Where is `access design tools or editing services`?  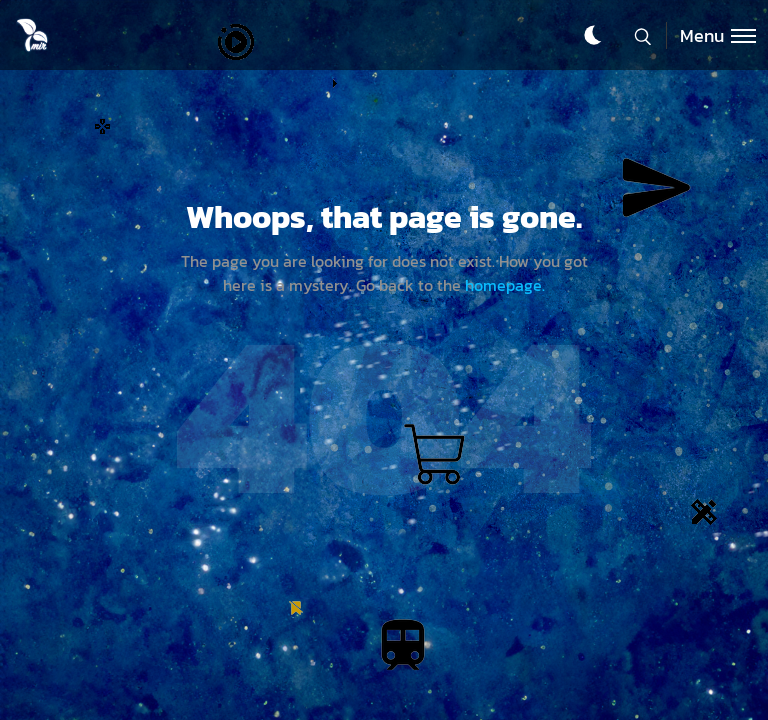
access design tools or editing services is located at coordinates (704, 512).